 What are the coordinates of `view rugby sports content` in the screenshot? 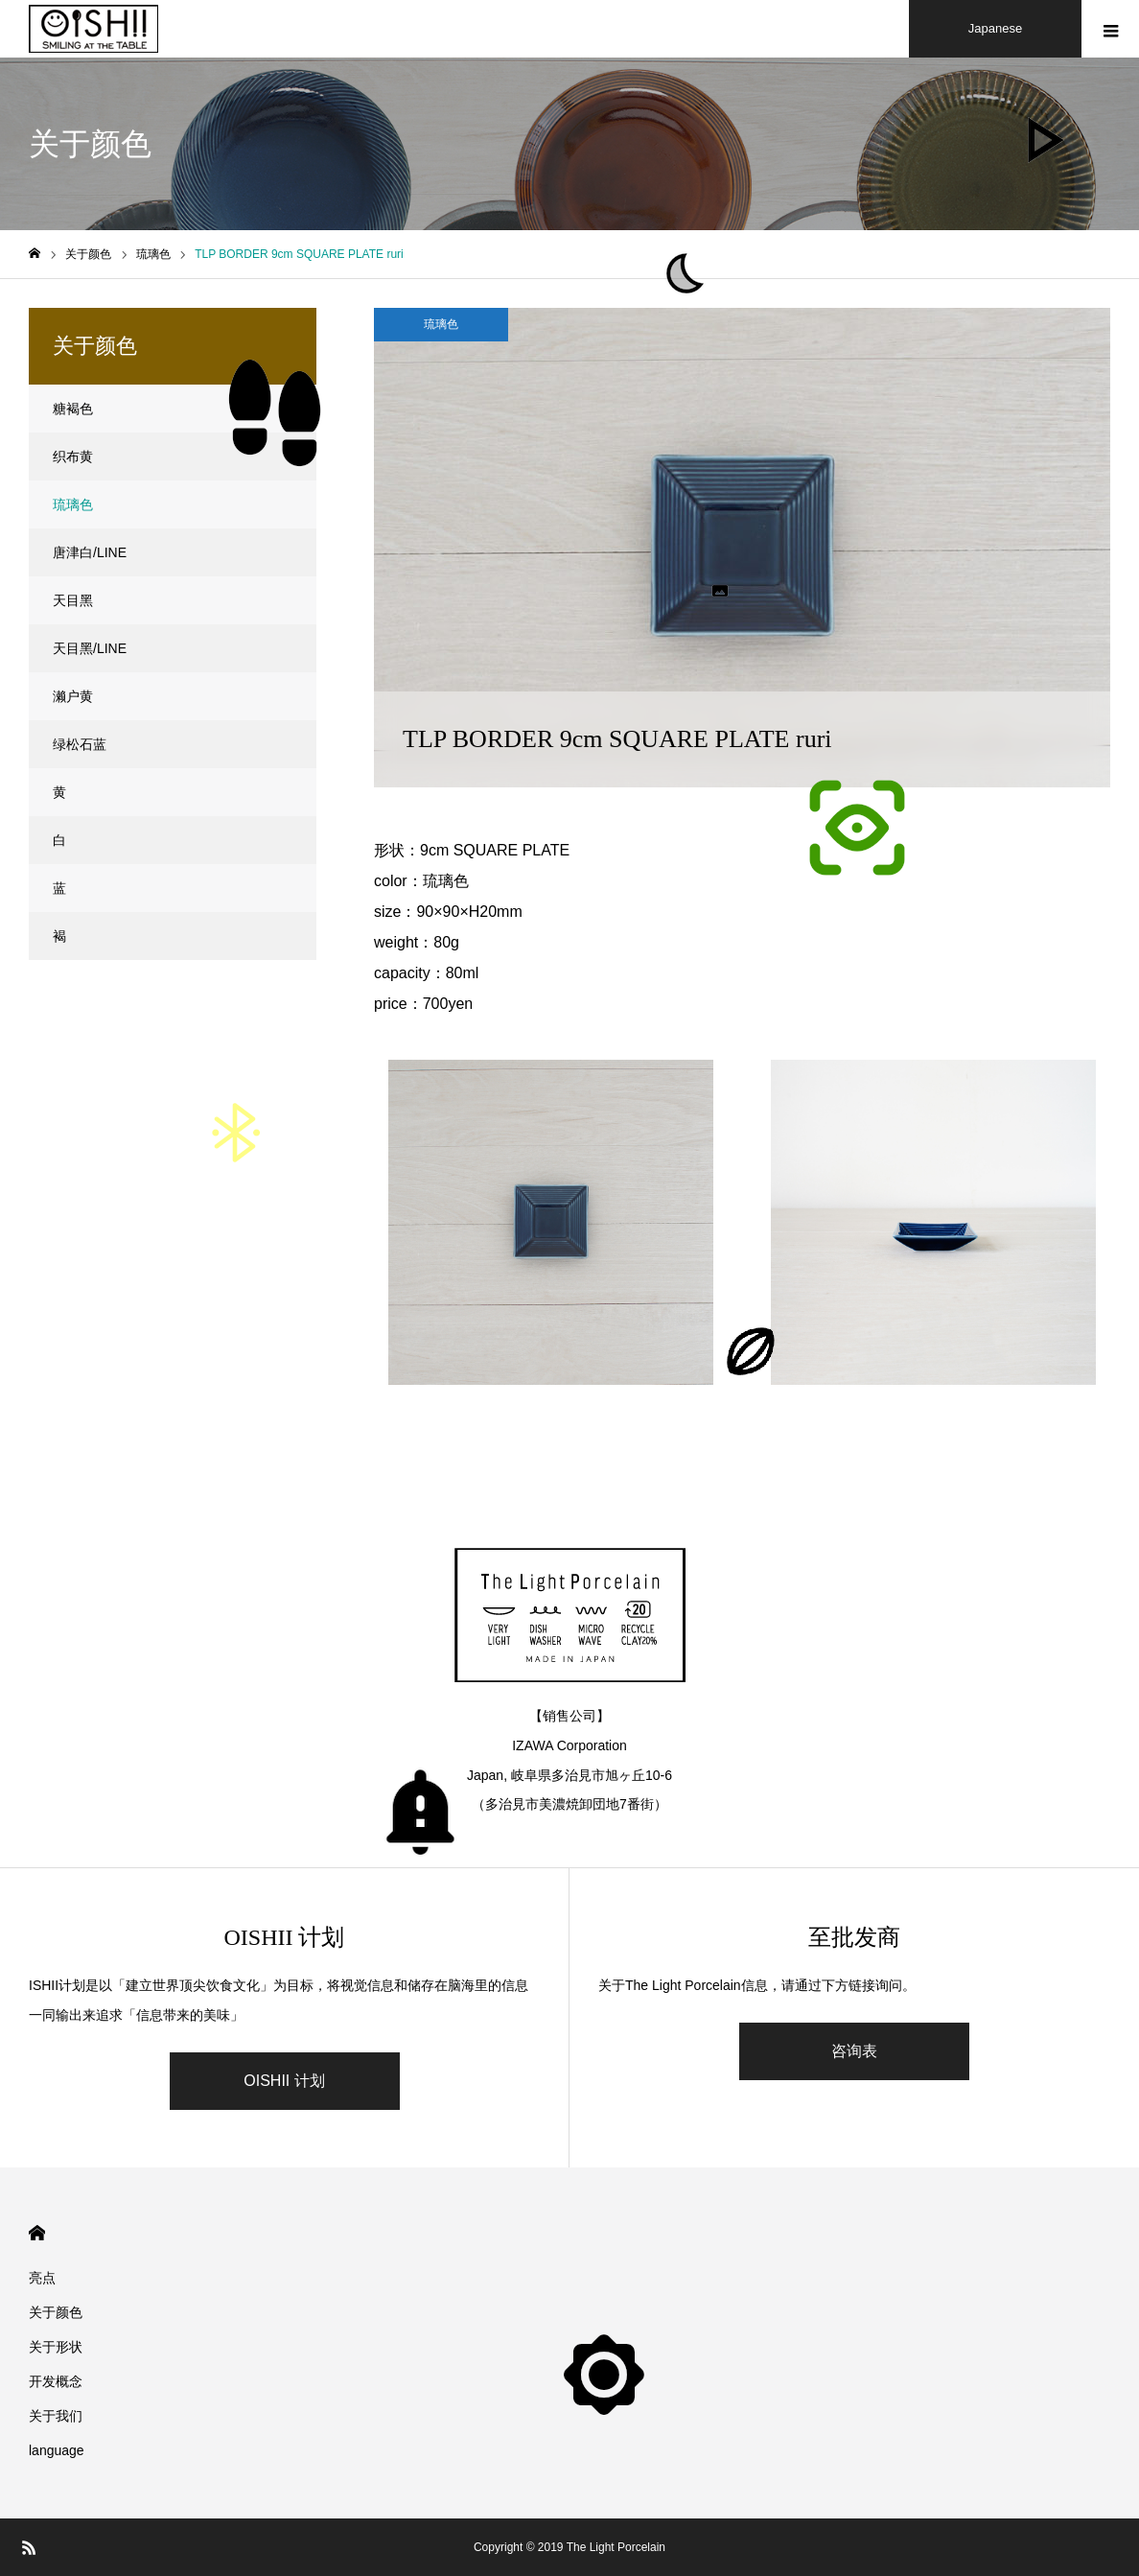 It's located at (751, 1351).